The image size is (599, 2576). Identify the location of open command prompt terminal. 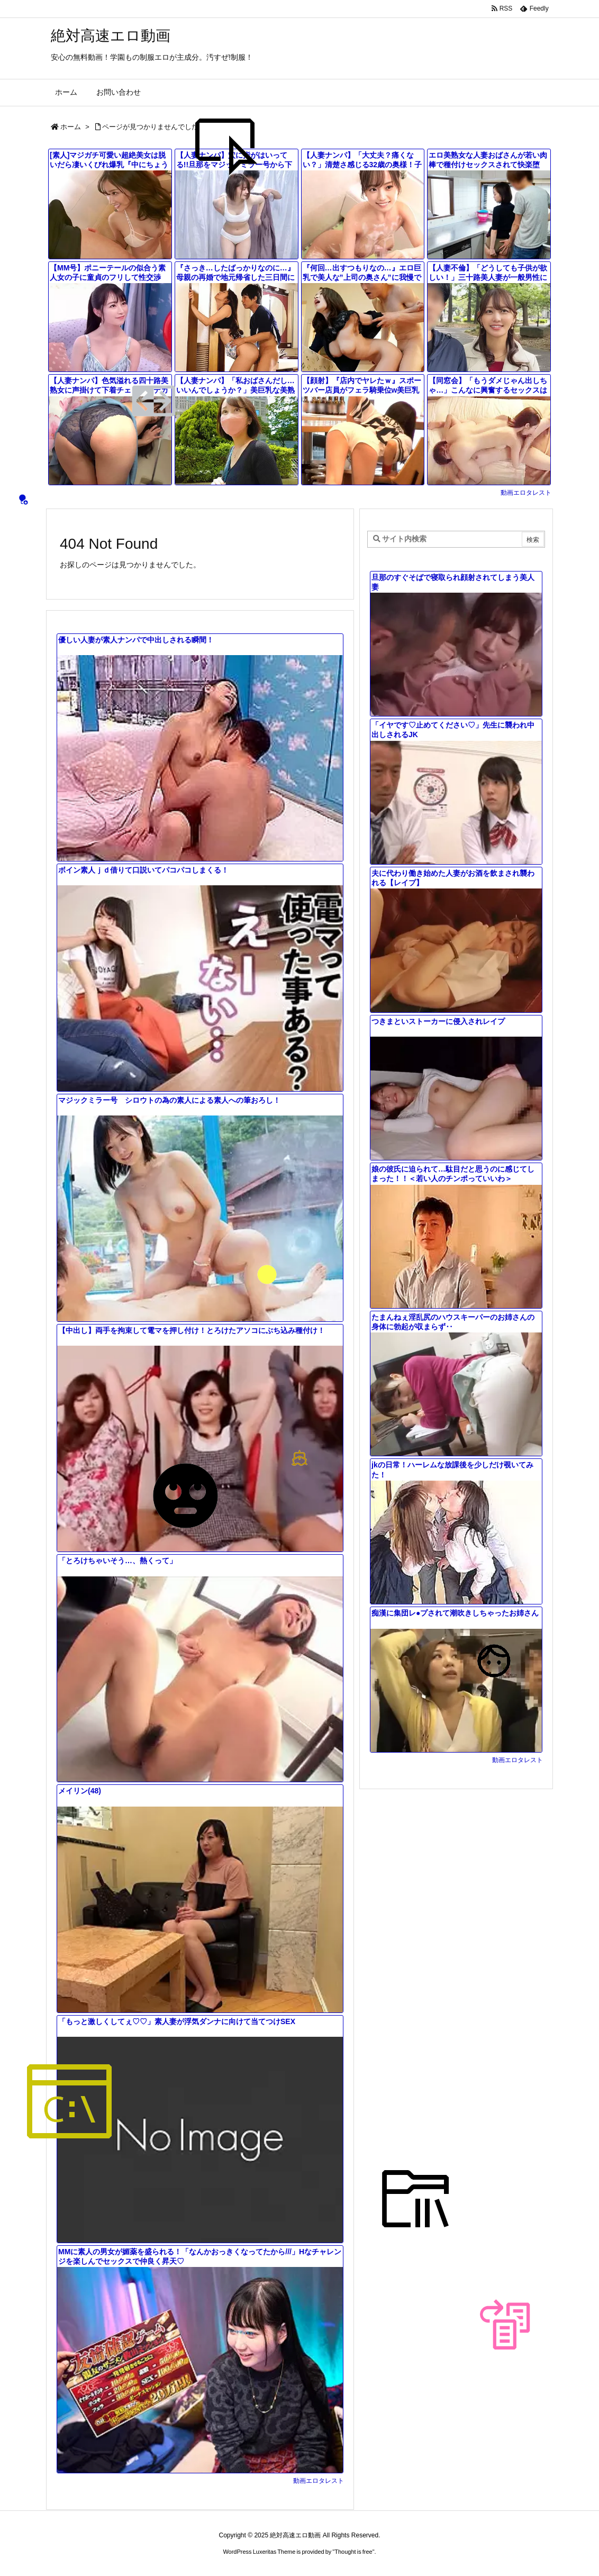
(69, 2101).